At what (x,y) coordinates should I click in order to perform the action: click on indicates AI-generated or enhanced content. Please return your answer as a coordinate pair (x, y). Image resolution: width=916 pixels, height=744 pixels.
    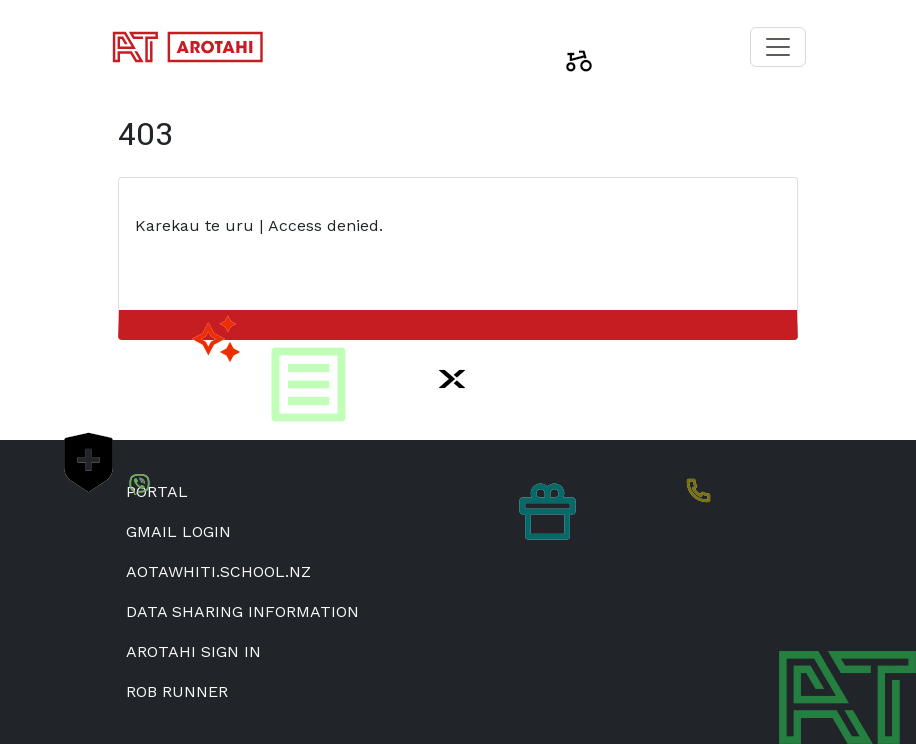
    Looking at the image, I should click on (217, 339).